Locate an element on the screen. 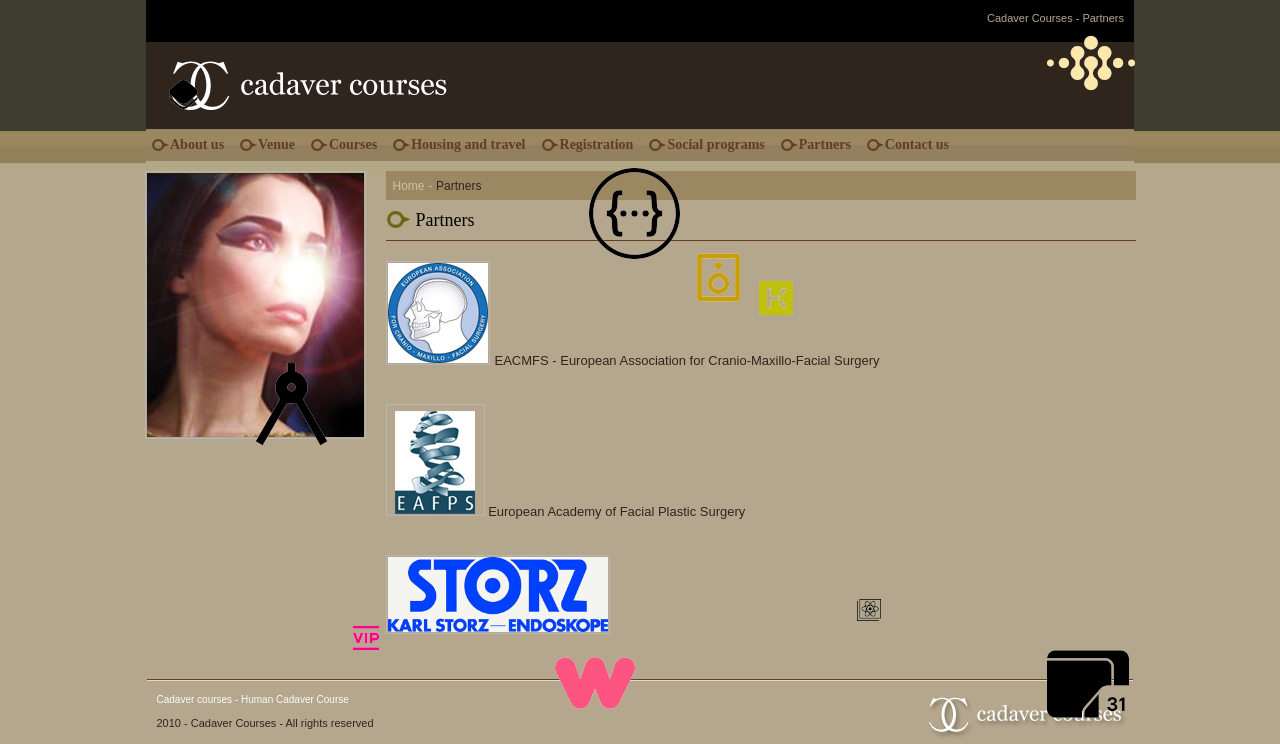 This screenshot has width=1280, height=744. create react app logo is located at coordinates (869, 610).